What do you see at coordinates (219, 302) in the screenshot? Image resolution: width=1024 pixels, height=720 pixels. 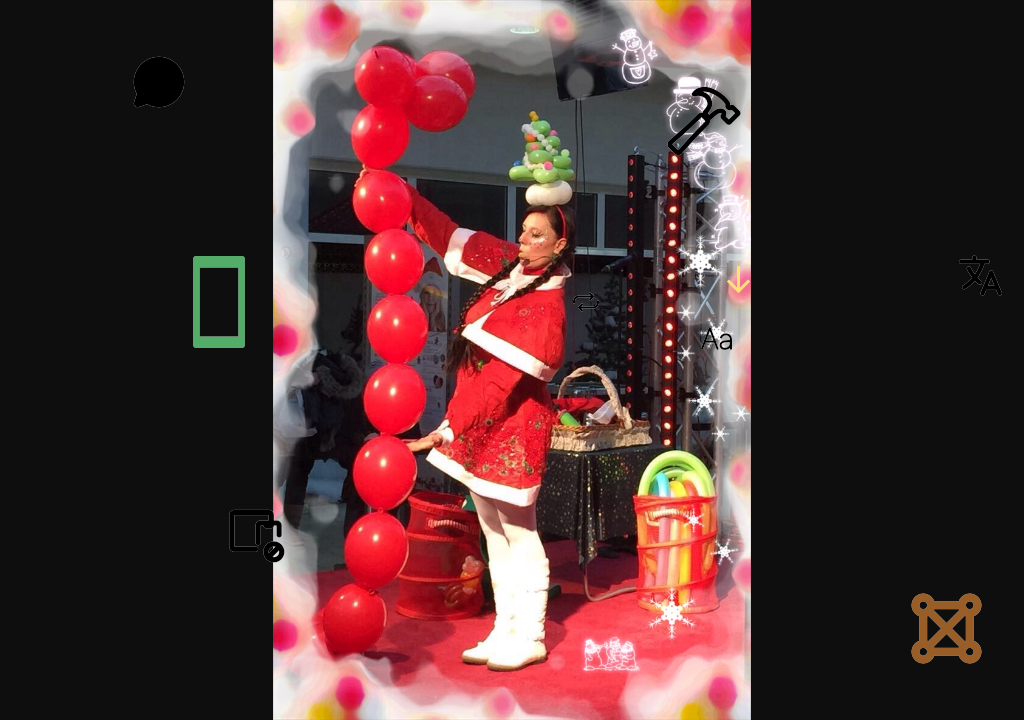 I see `switch to mobile view` at bounding box center [219, 302].